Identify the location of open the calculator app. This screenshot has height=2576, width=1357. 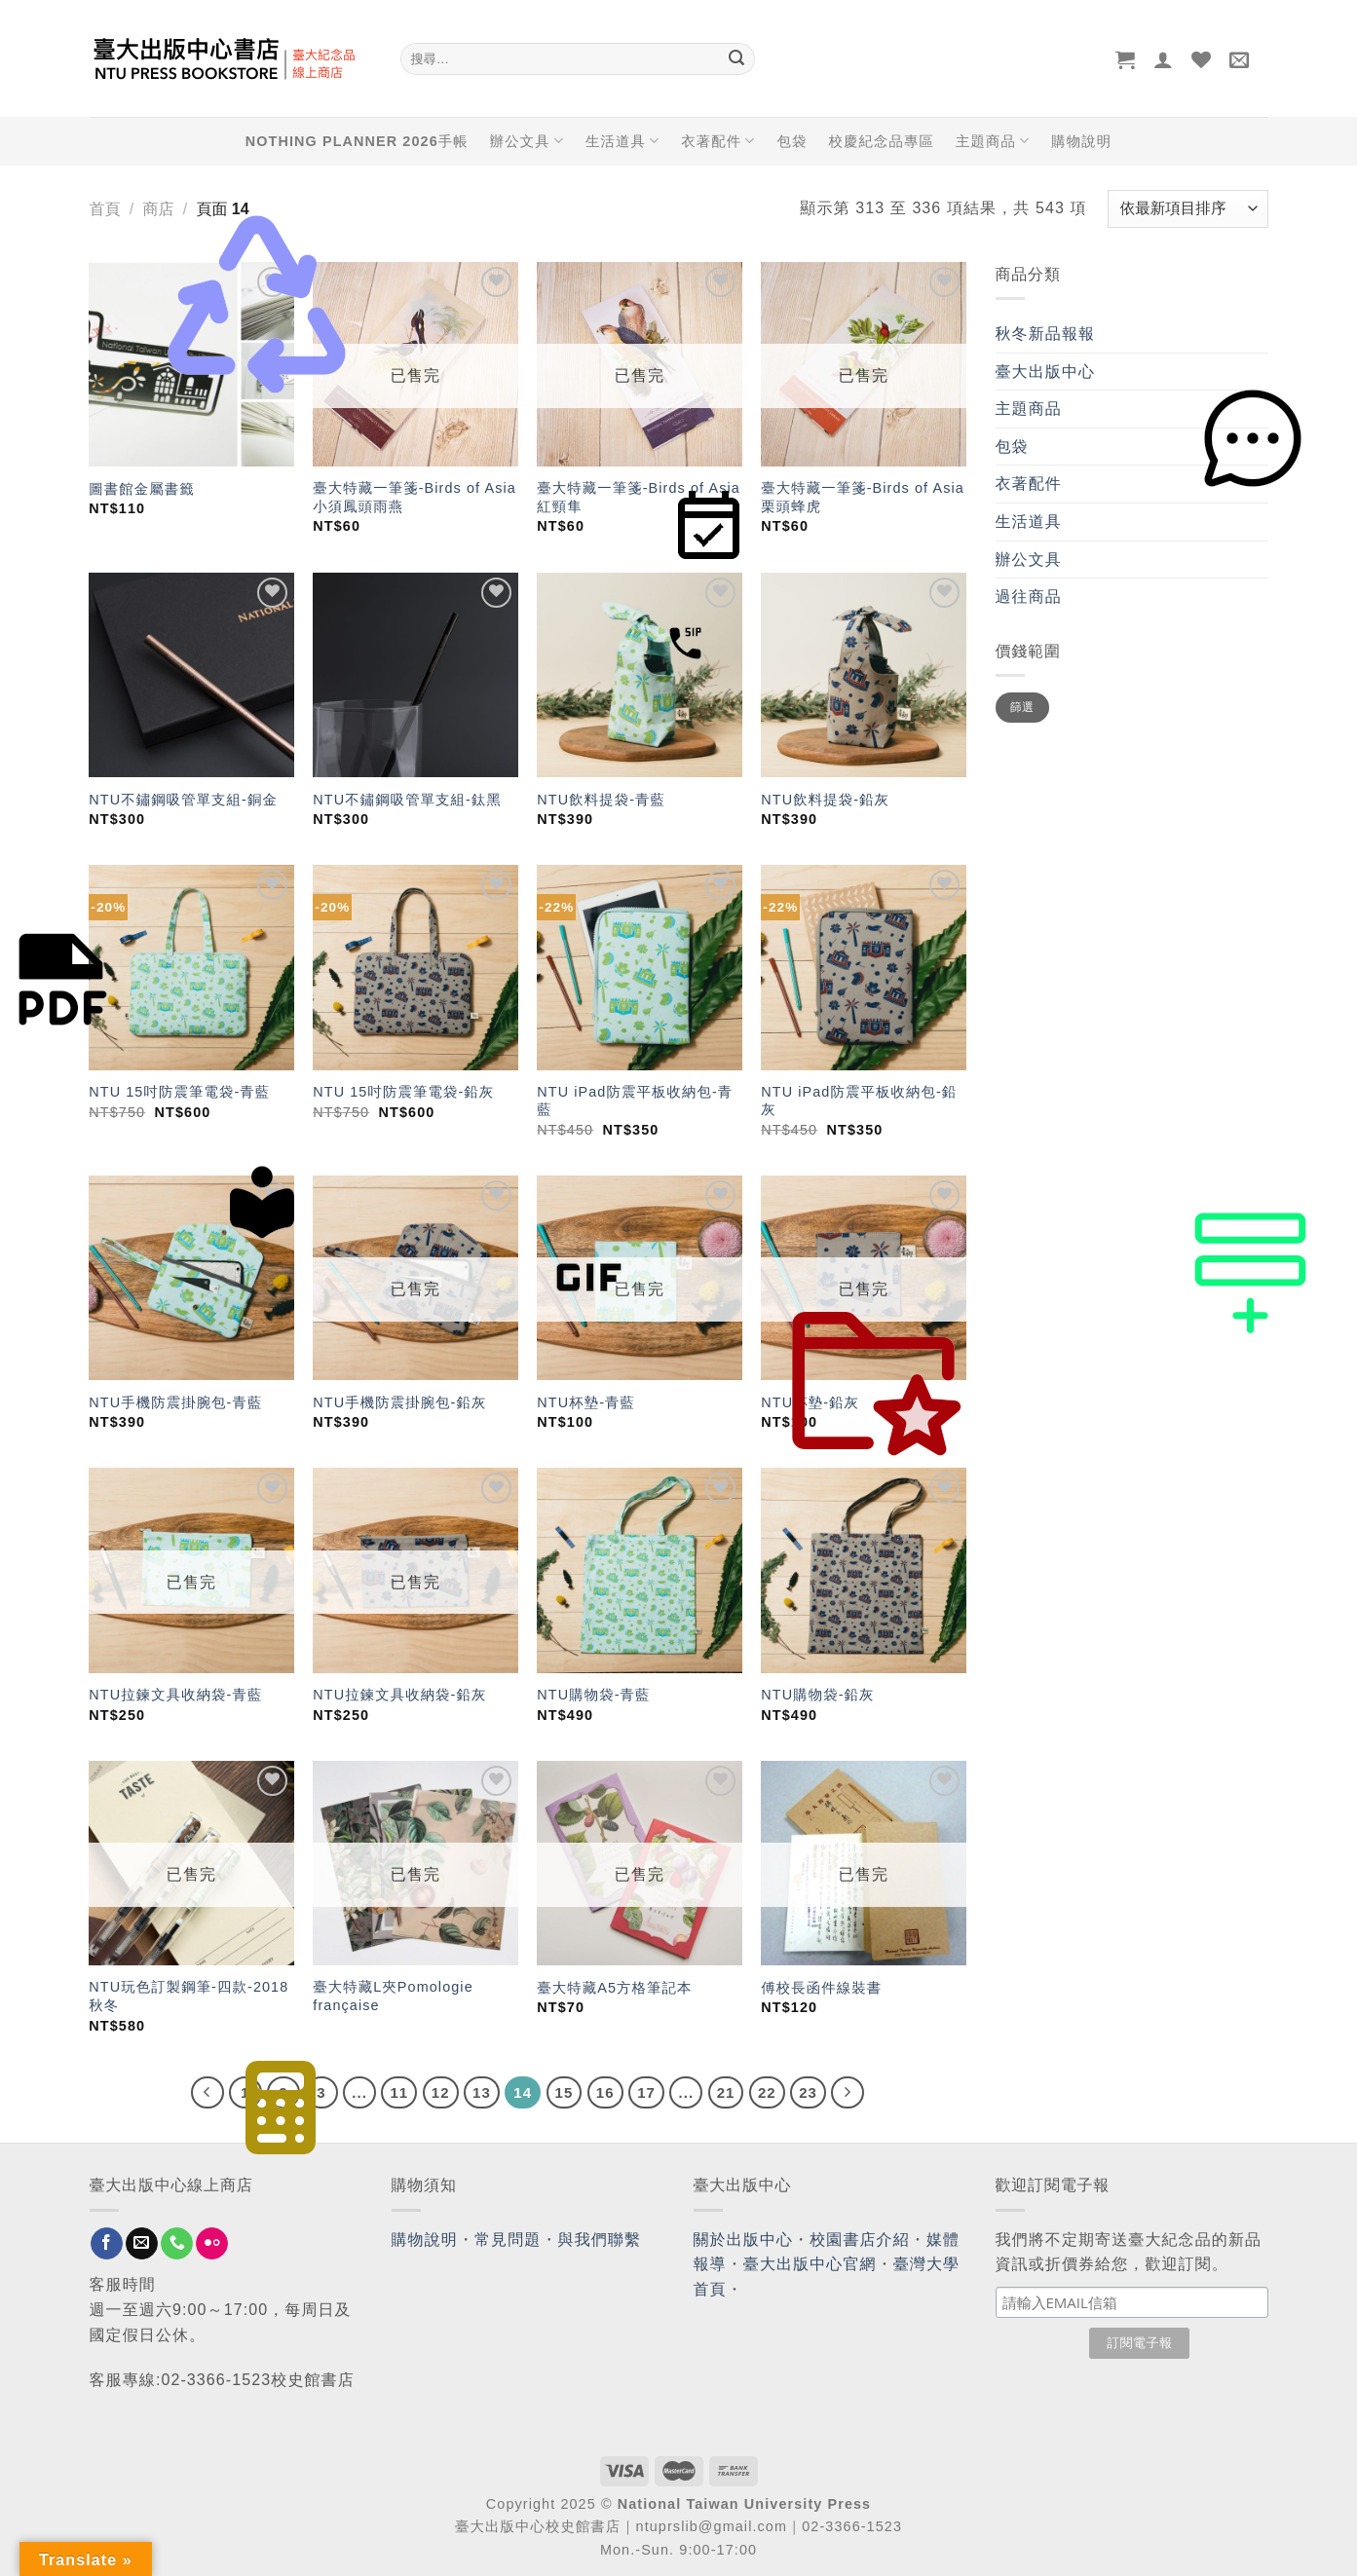
(281, 2108).